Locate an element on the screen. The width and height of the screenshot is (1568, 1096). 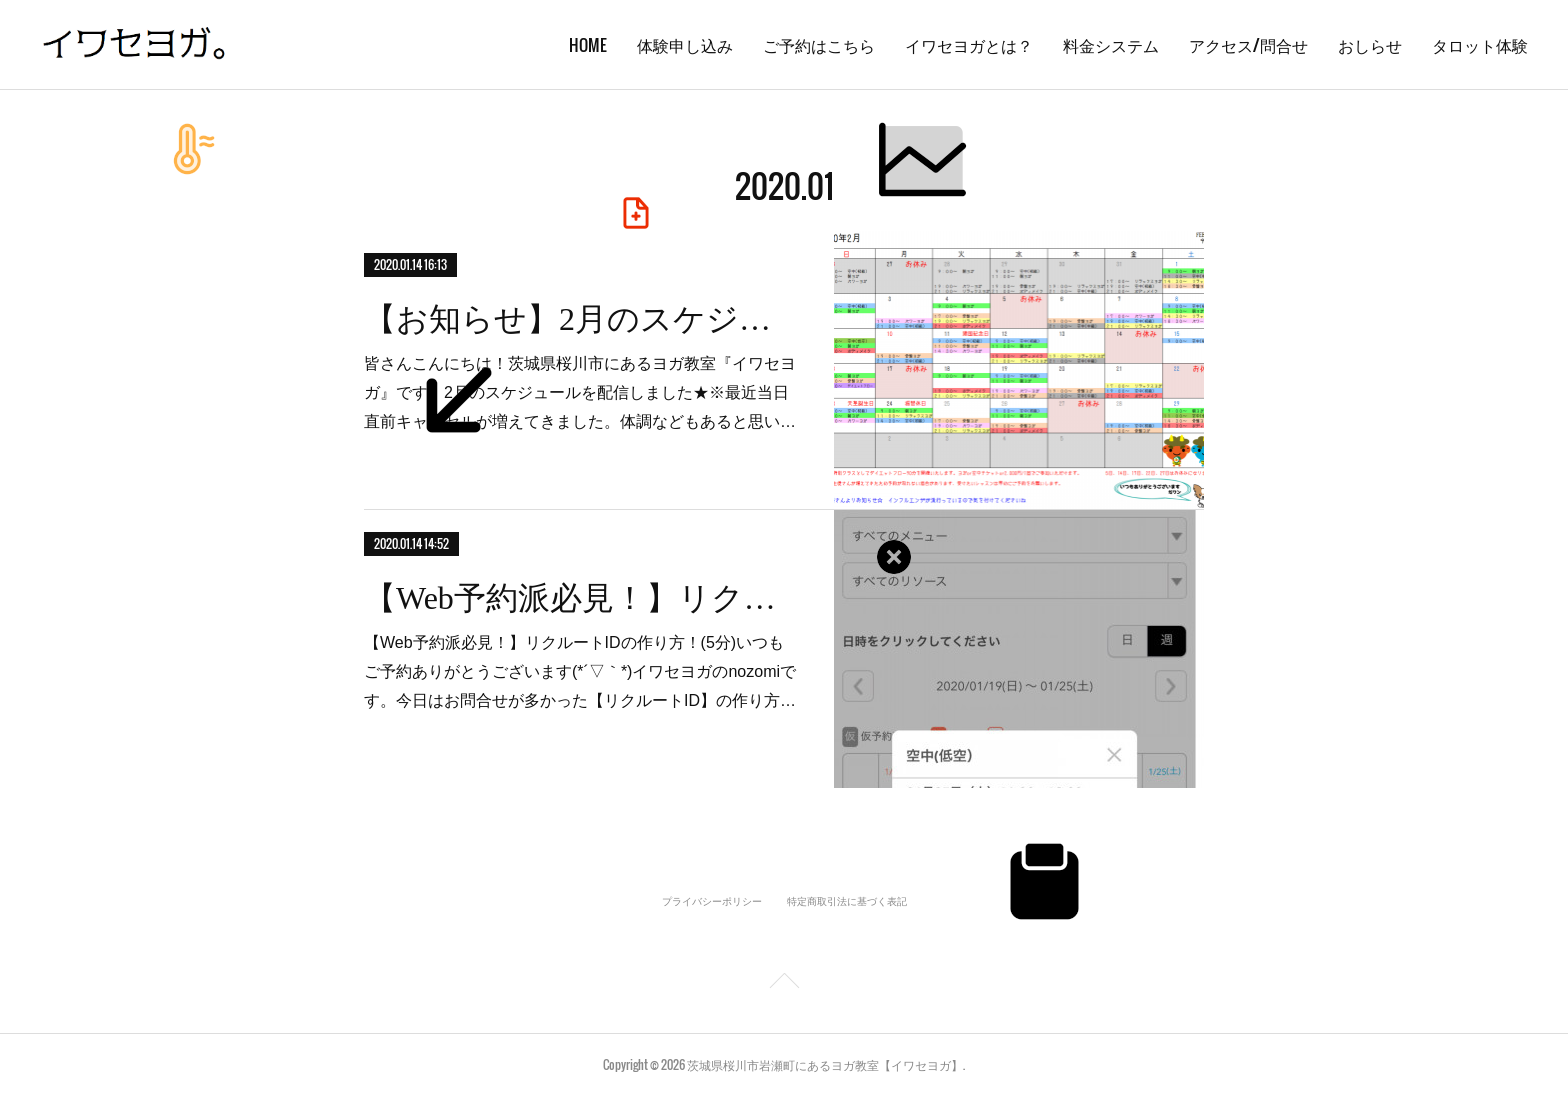
view analytics or performance data is located at coordinates (922, 159).